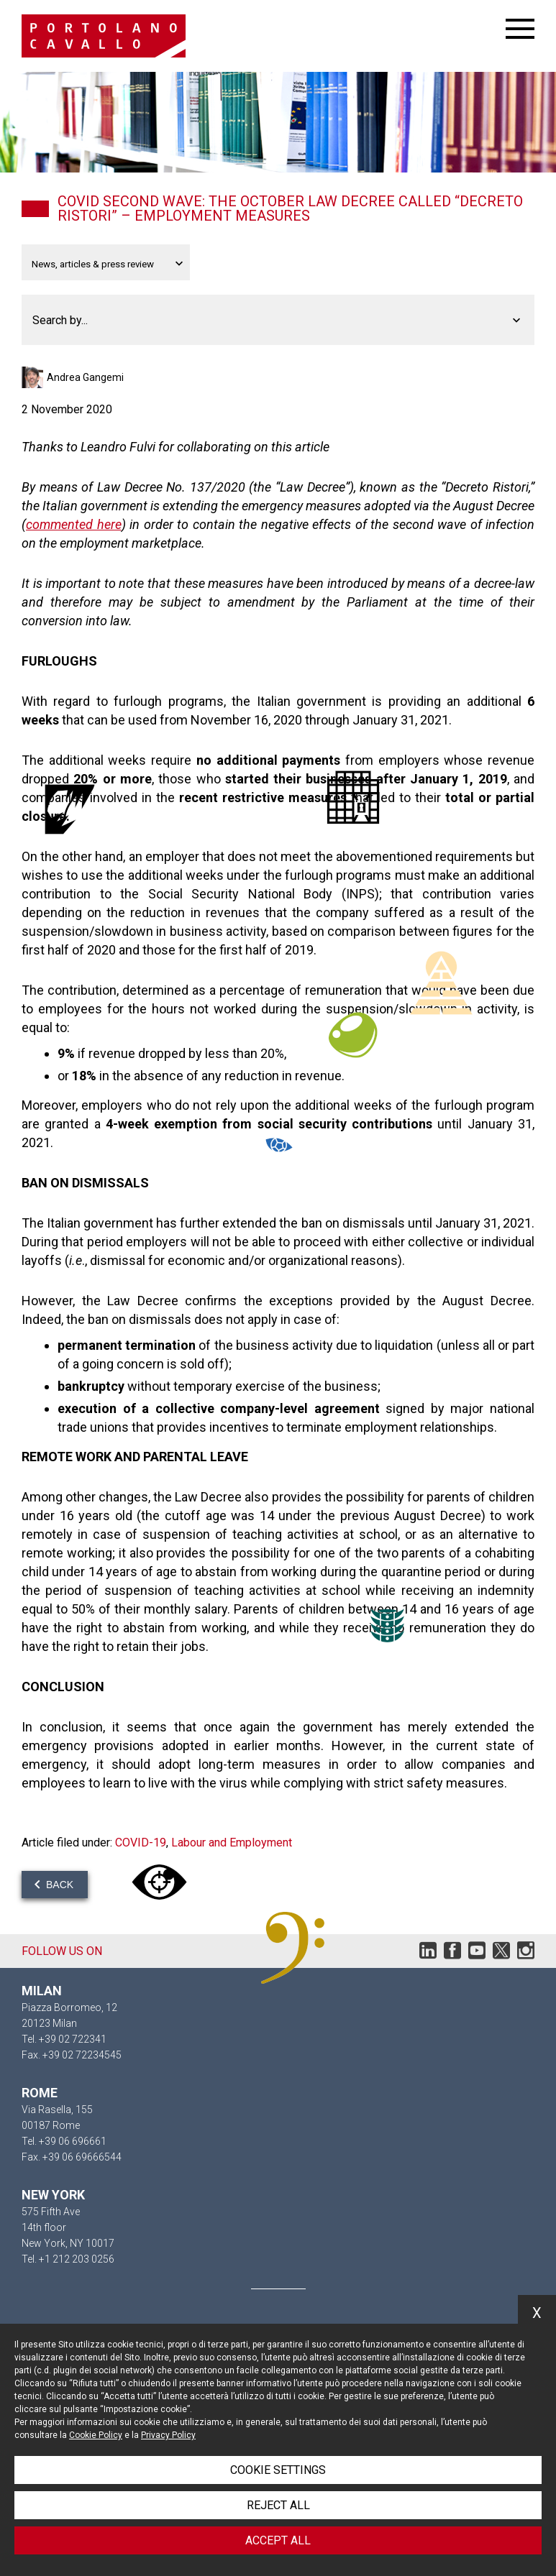 The image size is (556, 2576). I want to click on indicates bass clef or low-range musical notation, so click(293, 1948).